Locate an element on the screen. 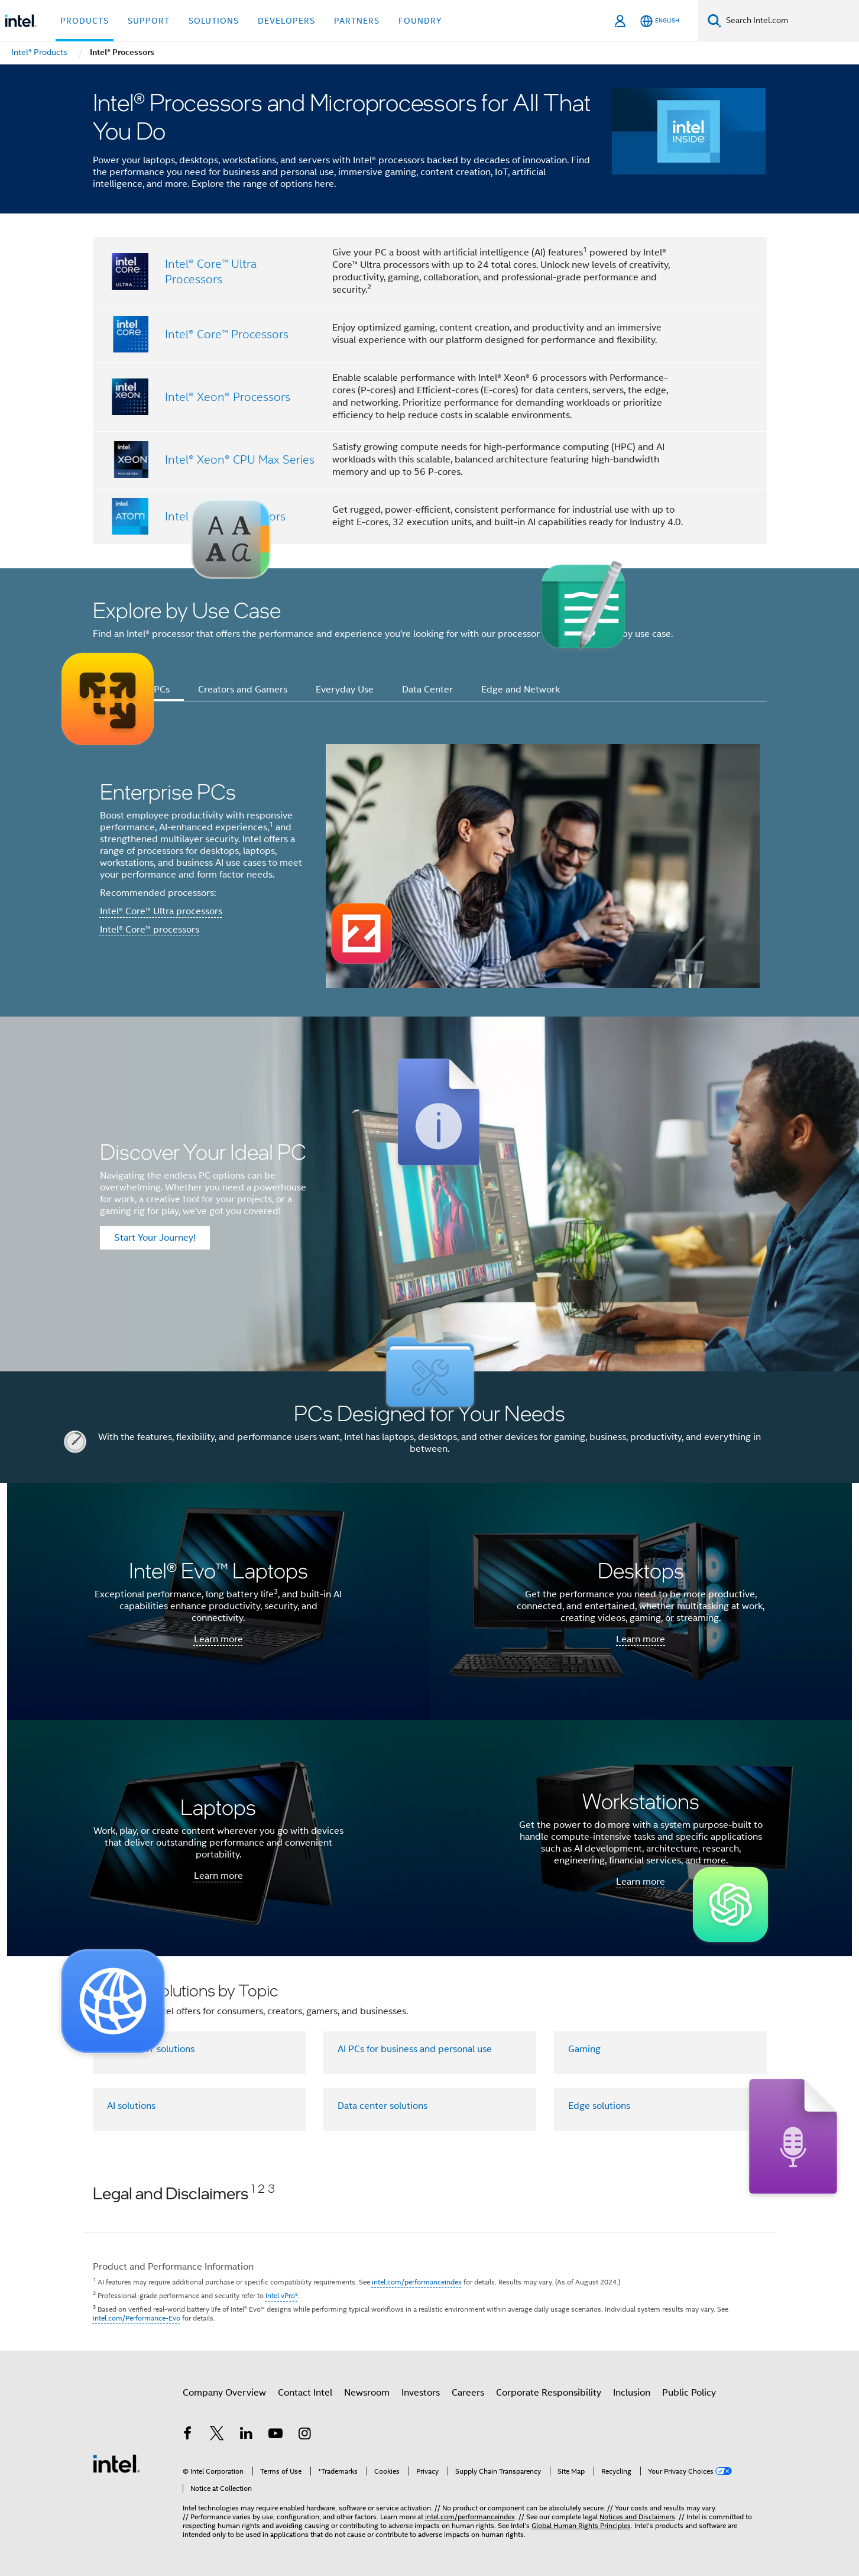 This screenshot has height=2576, width=859. open marknote app for writing notes is located at coordinates (583, 606).